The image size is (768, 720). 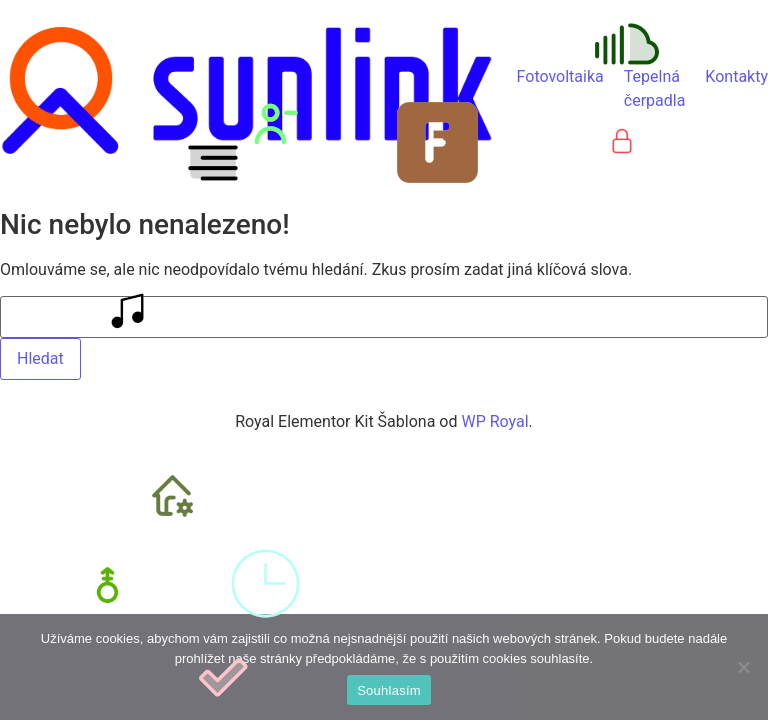 I want to click on indicates vertical mars symbol or transgender male gender identity, so click(x=107, y=585).